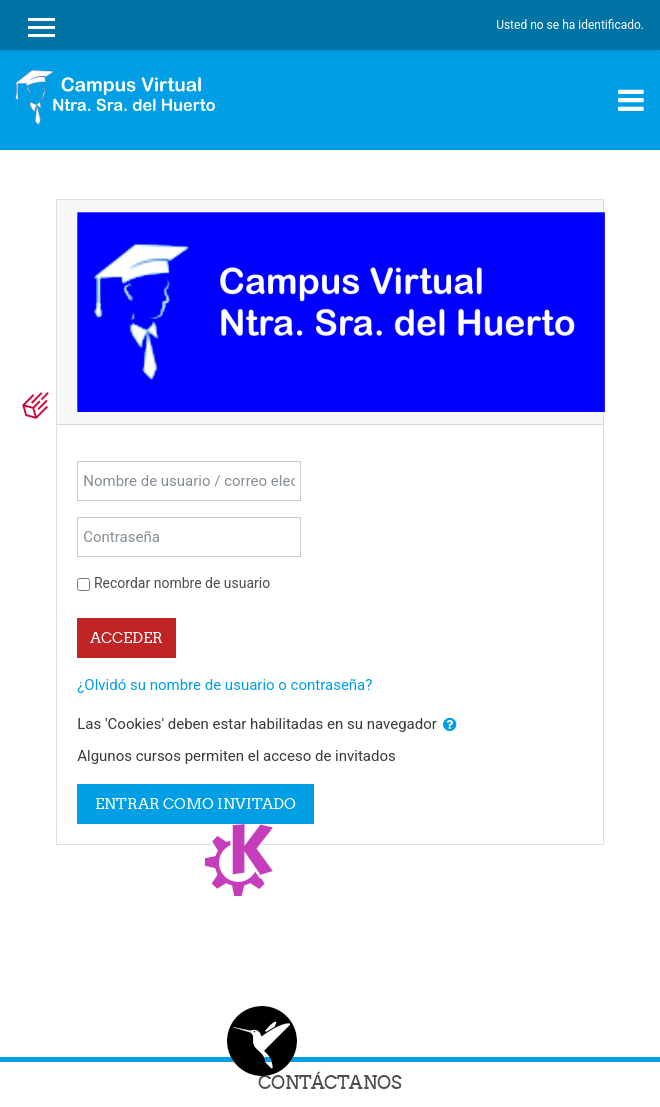 This screenshot has height=1107, width=660. I want to click on InterBase database software logo, so click(262, 1041).